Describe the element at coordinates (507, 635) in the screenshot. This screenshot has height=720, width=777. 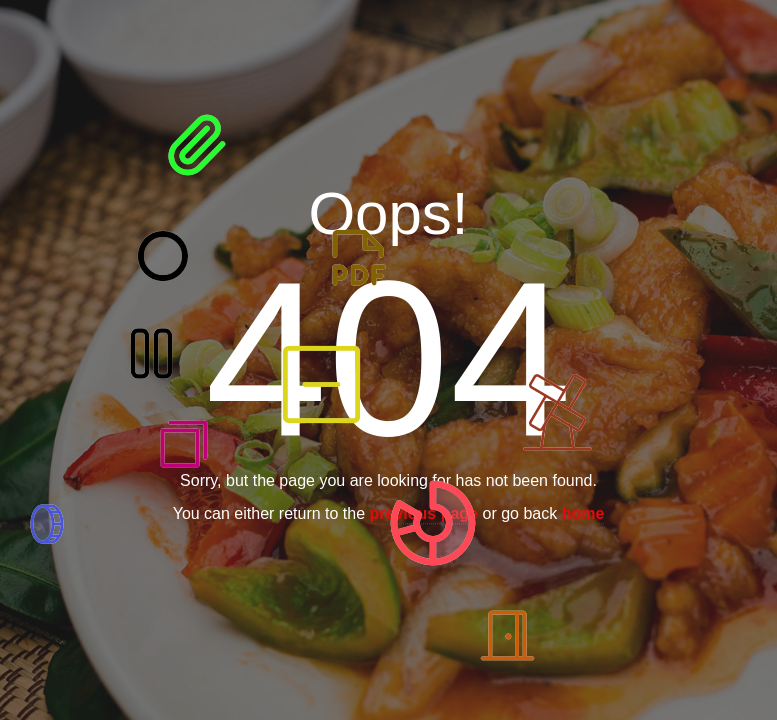
I see `exit or log out of the application` at that location.